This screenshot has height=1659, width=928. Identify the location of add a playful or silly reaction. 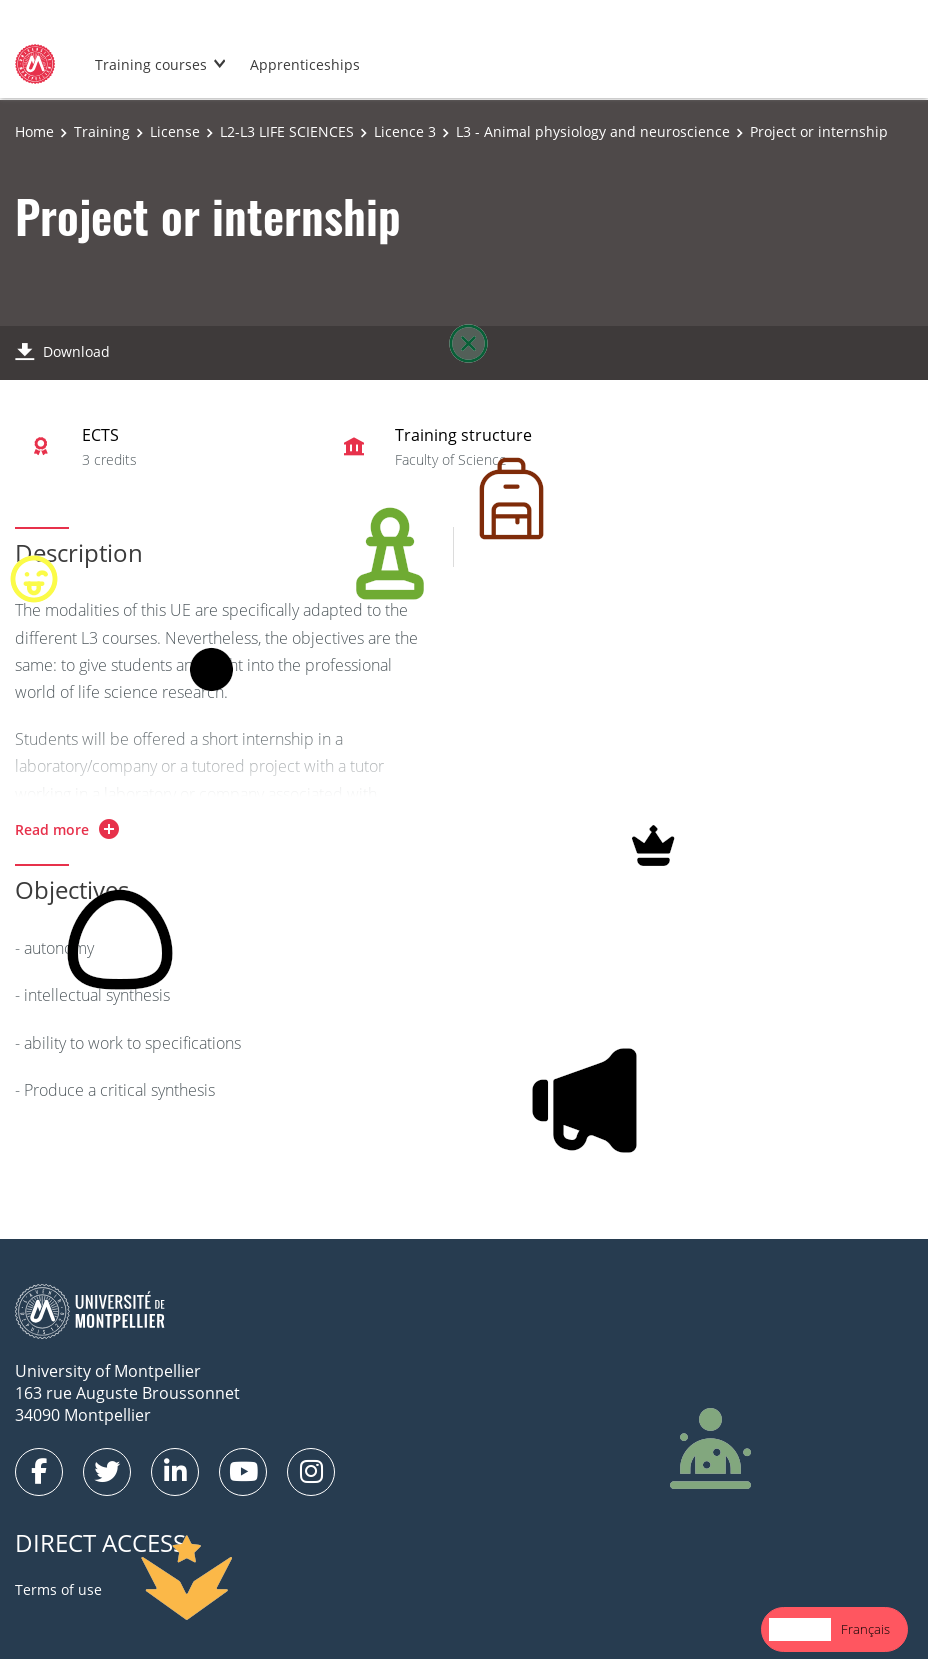
(34, 579).